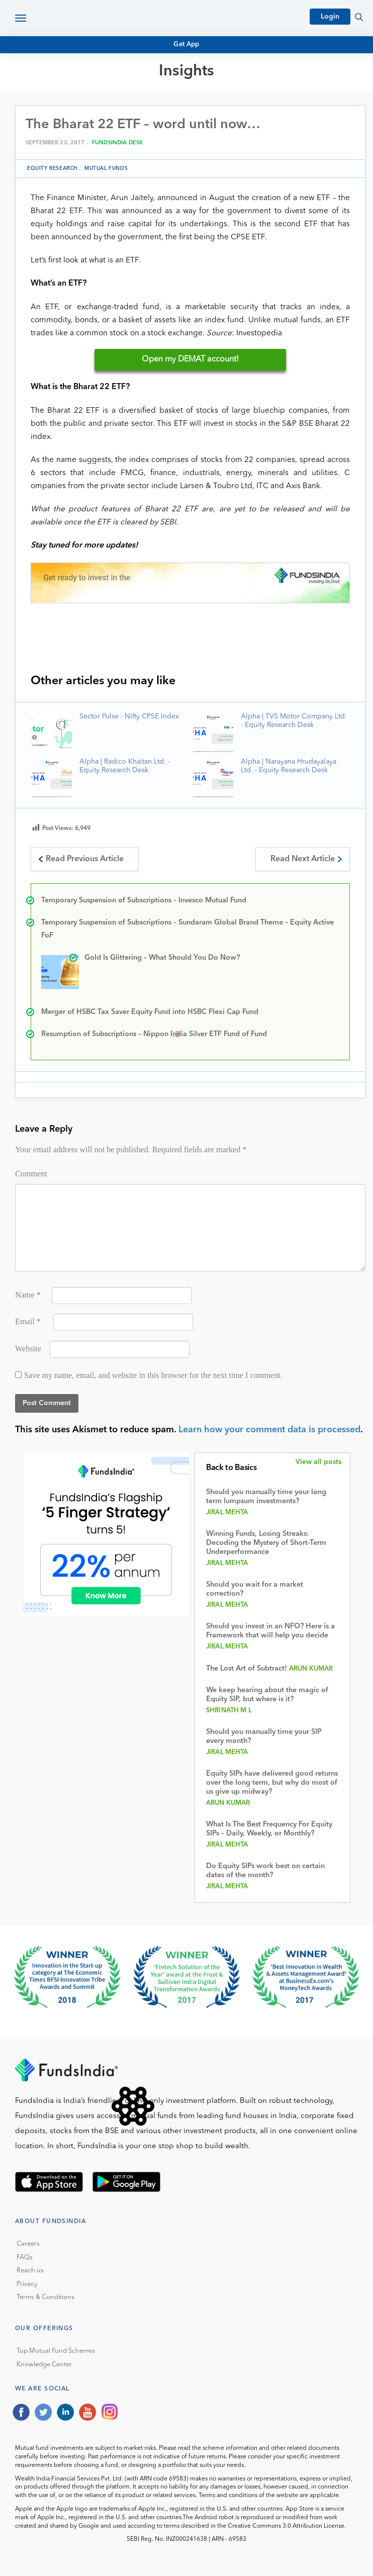 This screenshot has height=2576, width=373. What do you see at coordinates (133, 2106) in the screenshot?
I see `view star-ring network topology` at bounding box center [133, 2106].